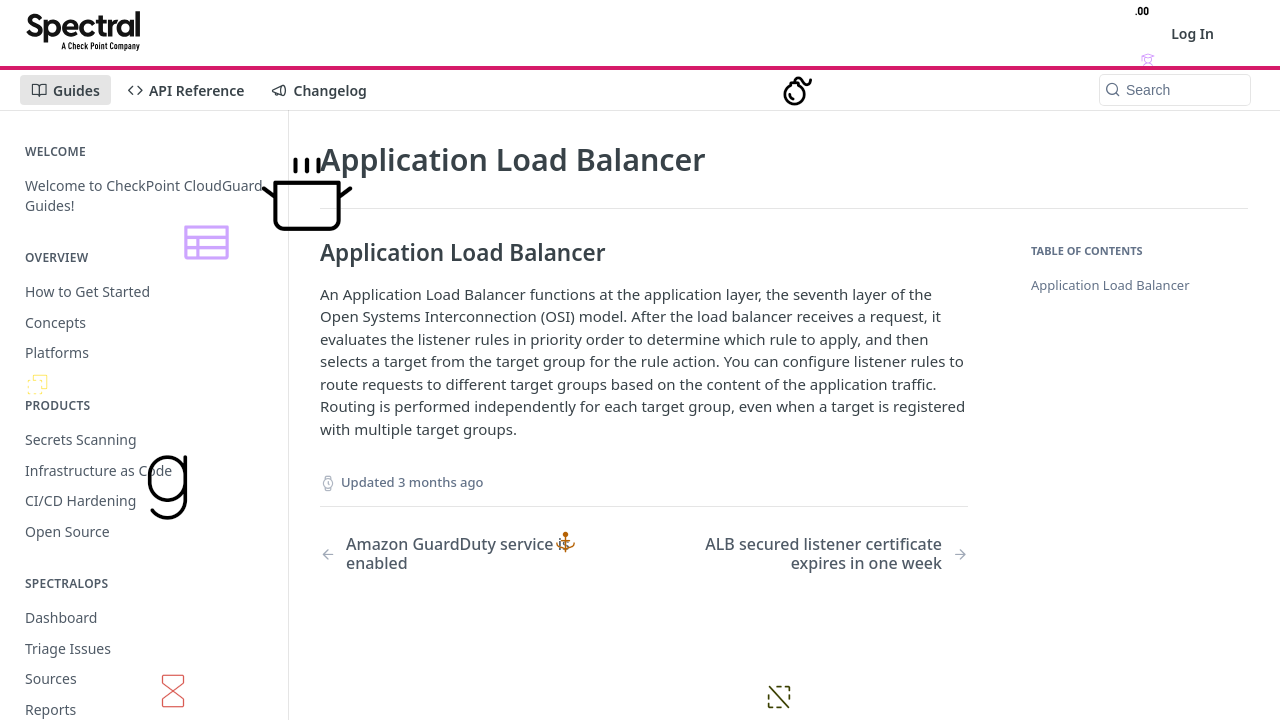 The height and width of the screenshot is (720, 1280). Describe the element at coordinates (167, 487) in the screenshot. I see `open the goodreads app` at that location.